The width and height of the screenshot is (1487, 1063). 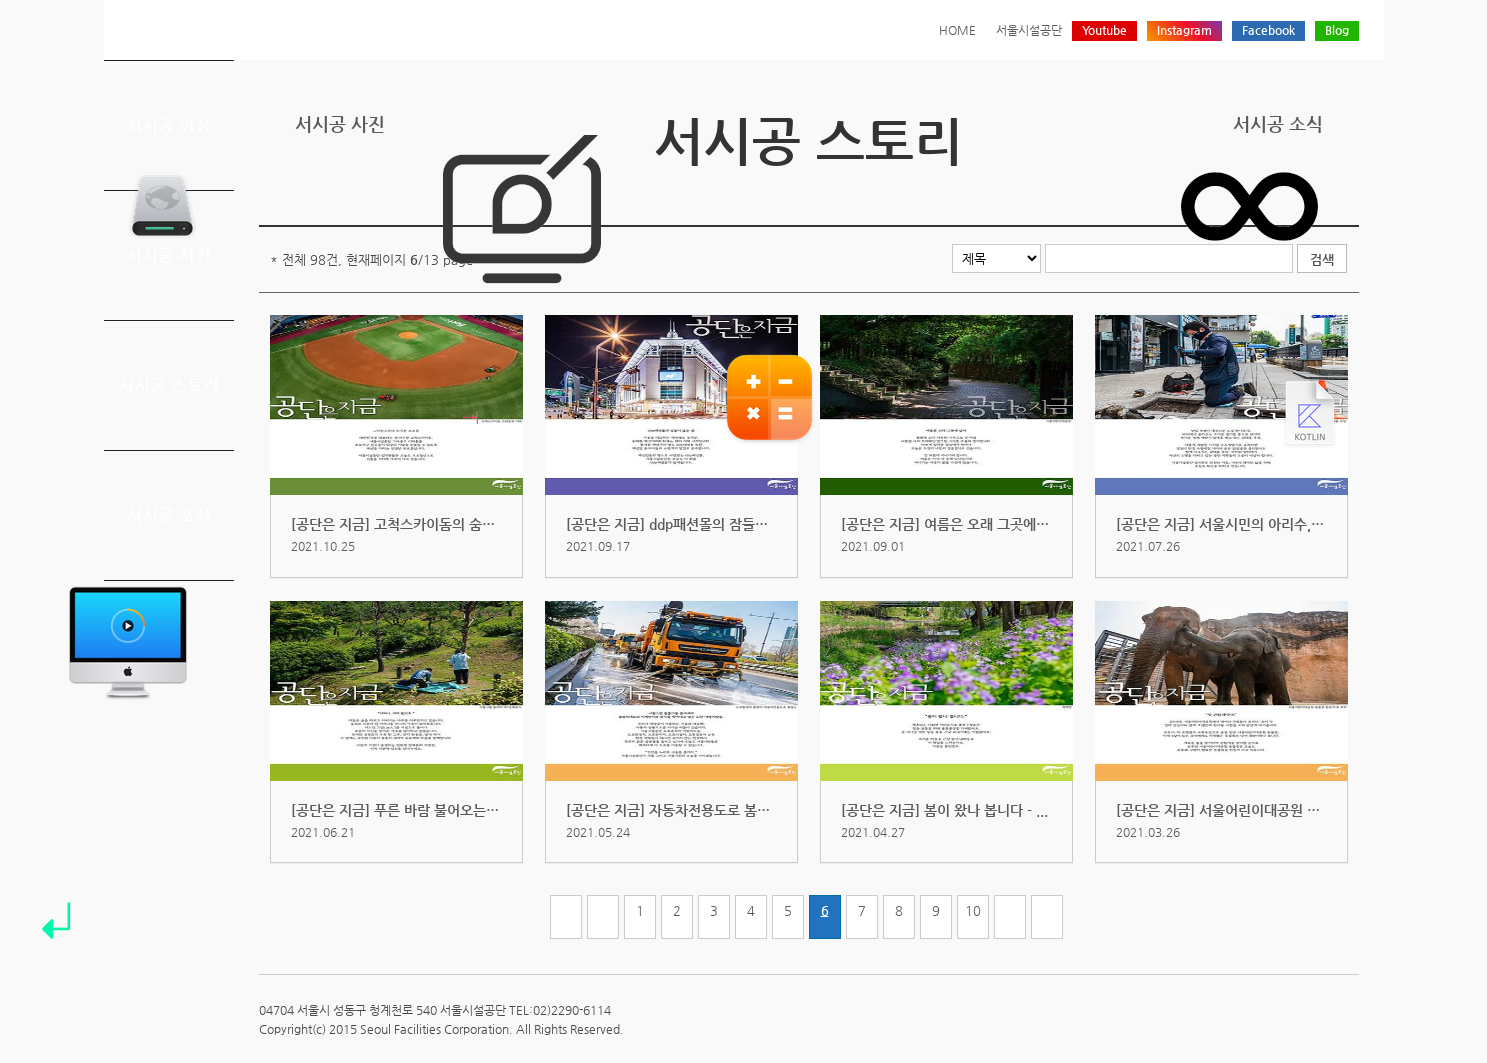 I want to click on open pcb calculator app, so click(x=769, y=397).